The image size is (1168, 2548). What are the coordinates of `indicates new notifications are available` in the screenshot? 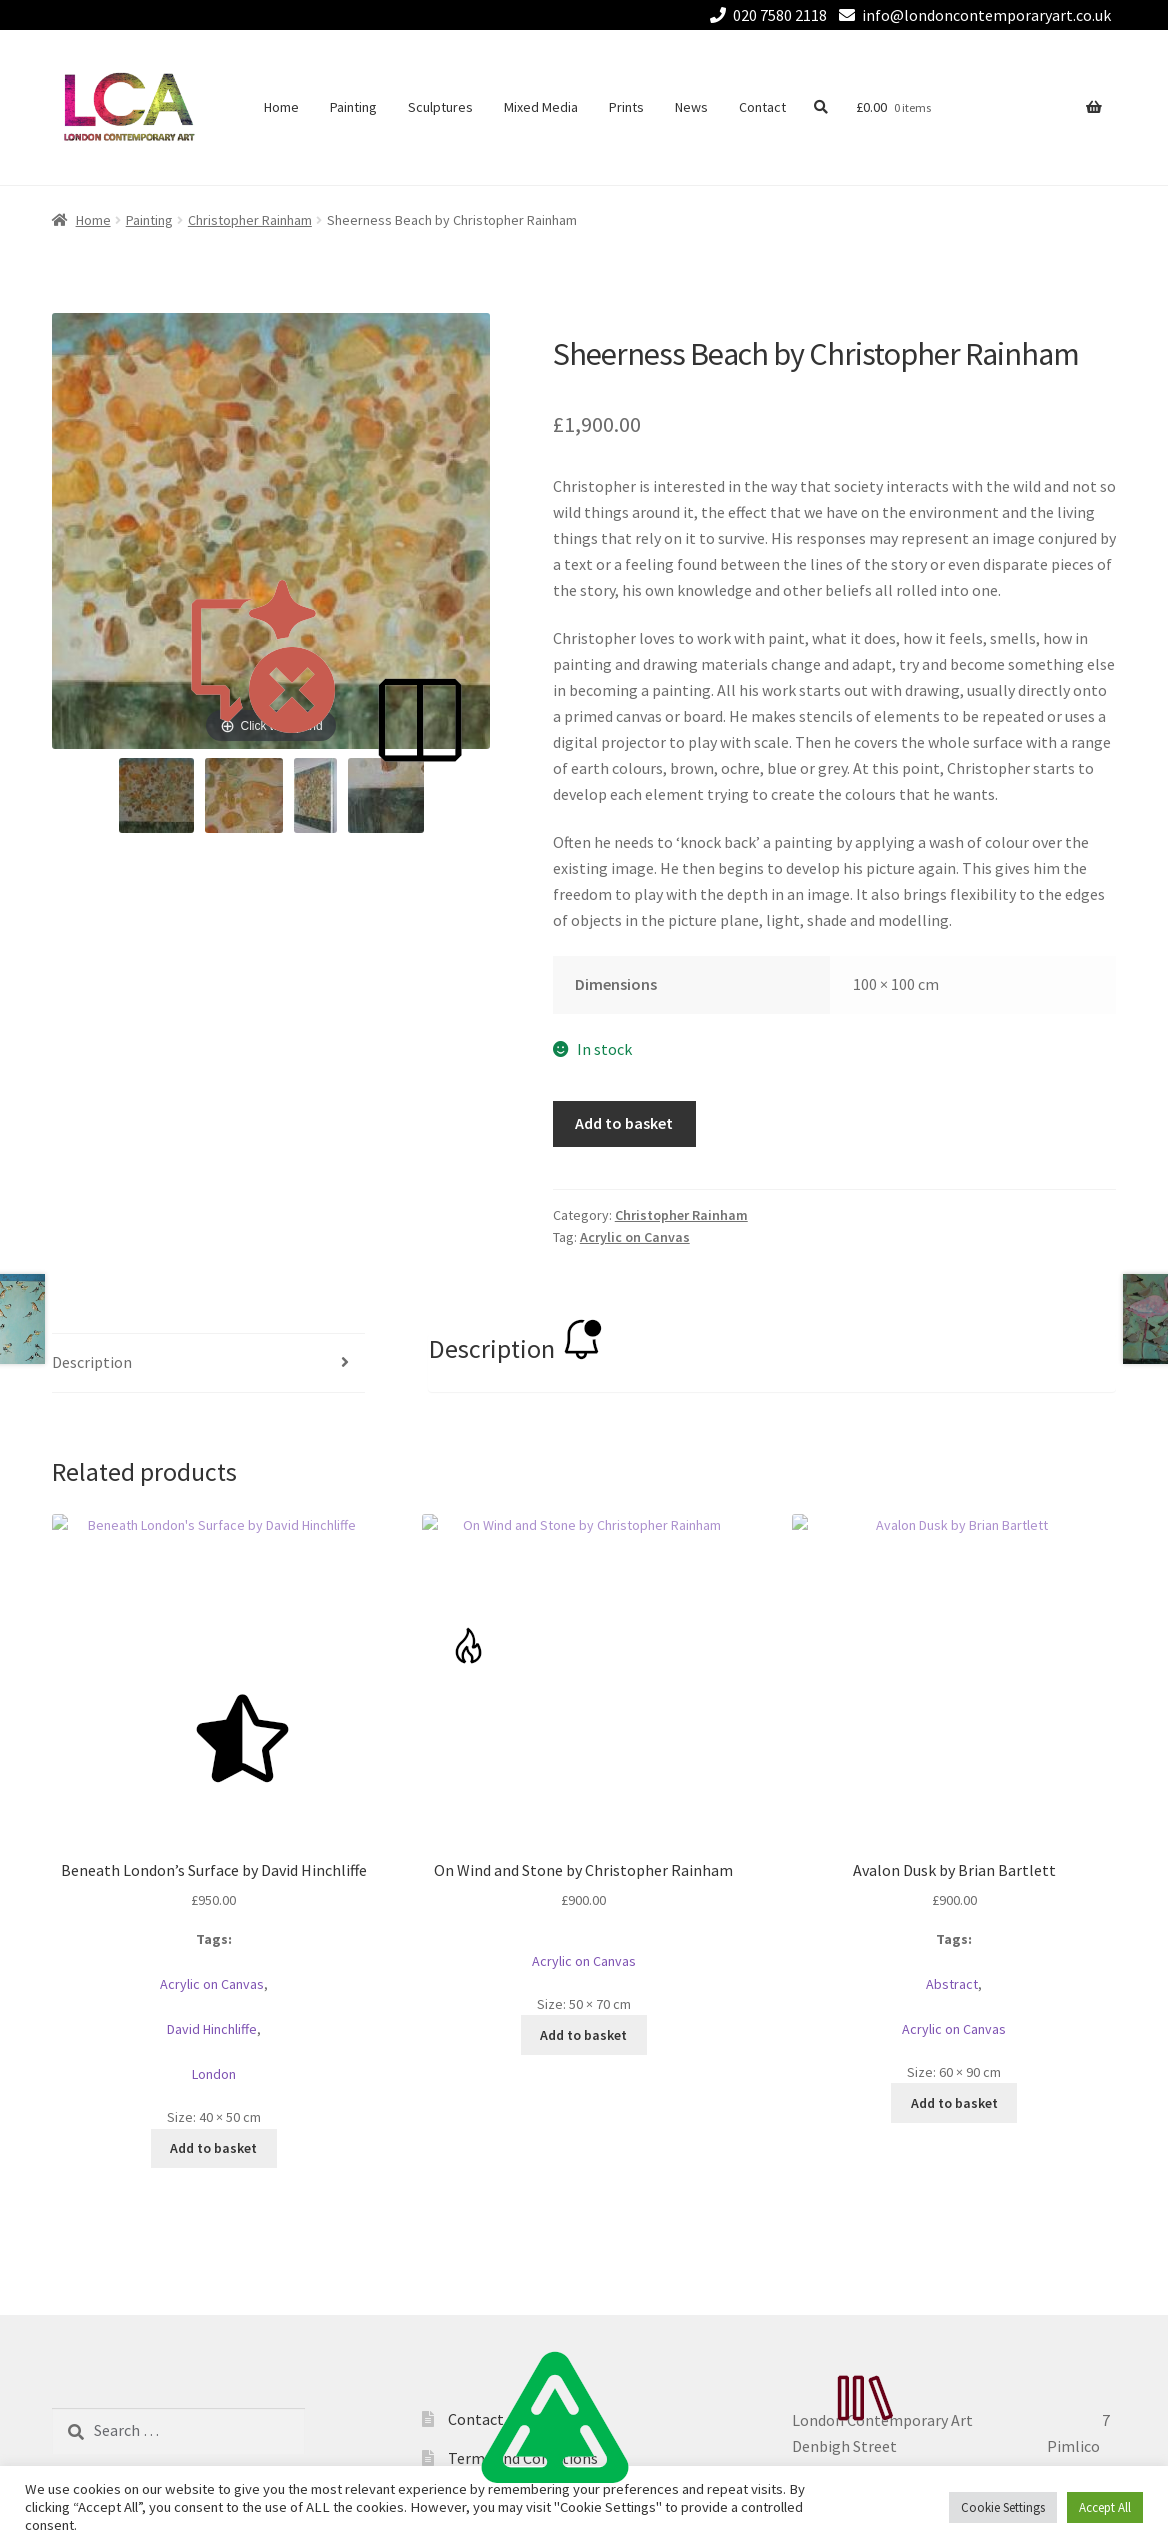 It's located at (581, 1339).